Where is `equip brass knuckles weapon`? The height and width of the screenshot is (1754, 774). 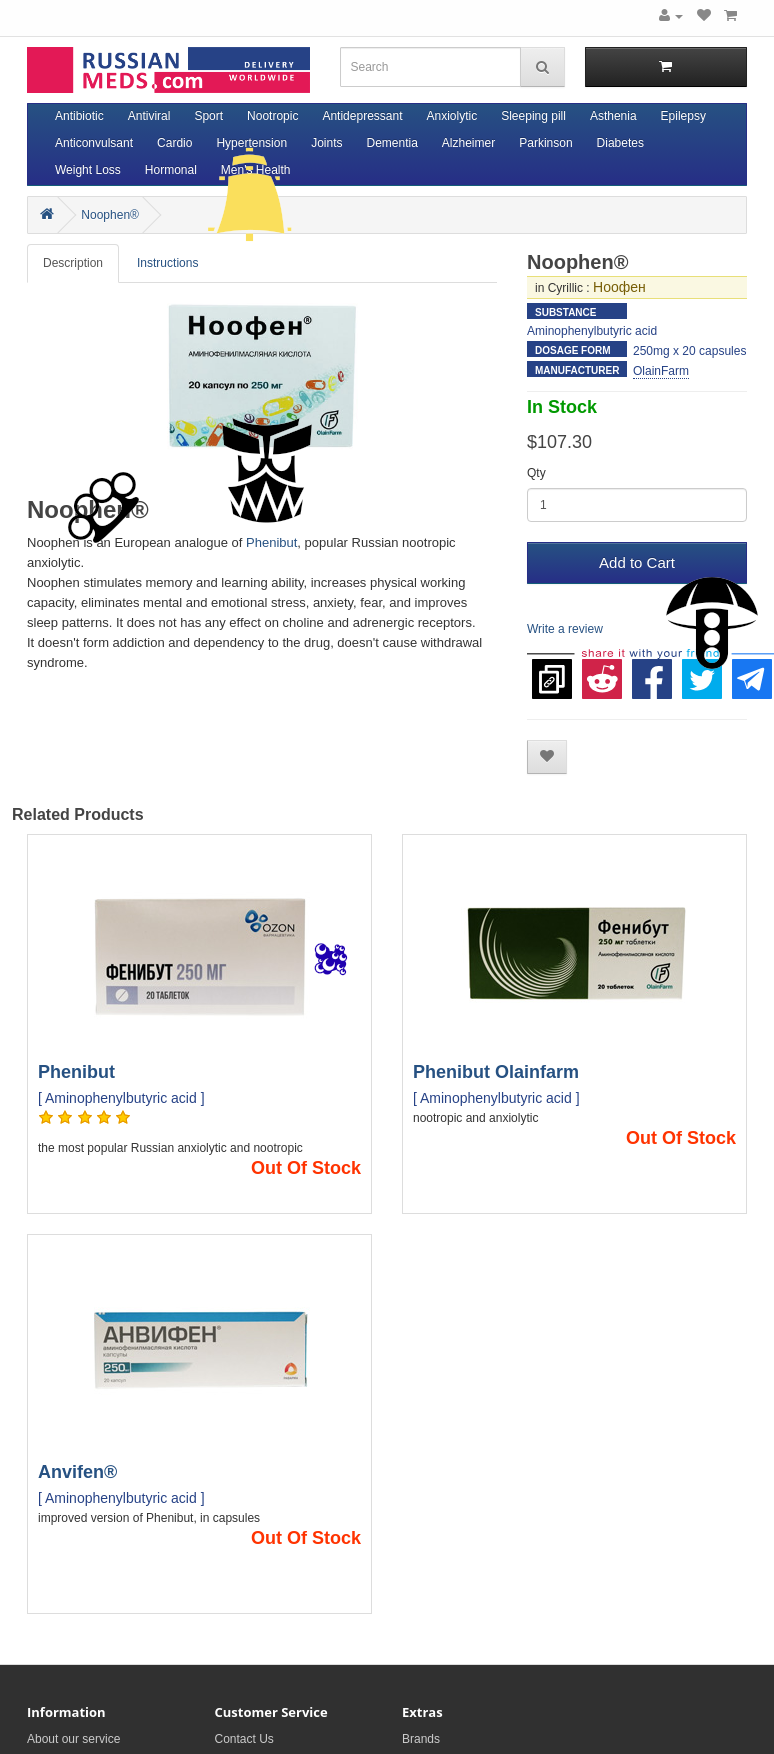
equip brass knuckles weapon is located at coordinates (103, 507).